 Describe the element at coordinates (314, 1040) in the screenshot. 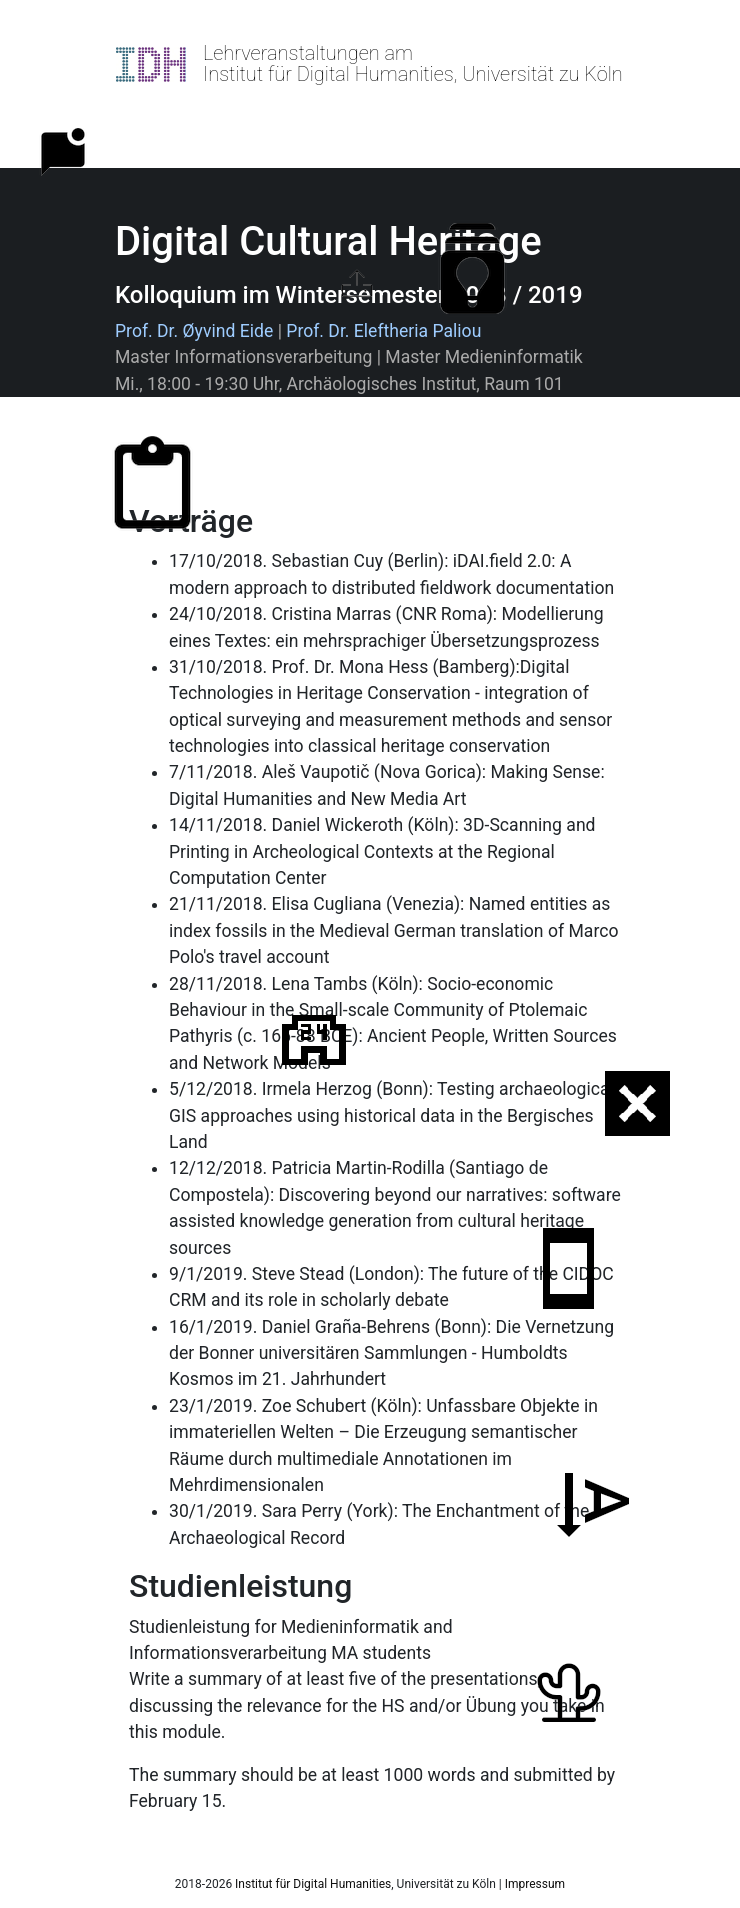

I see `find nearby convenience stores` at that location.